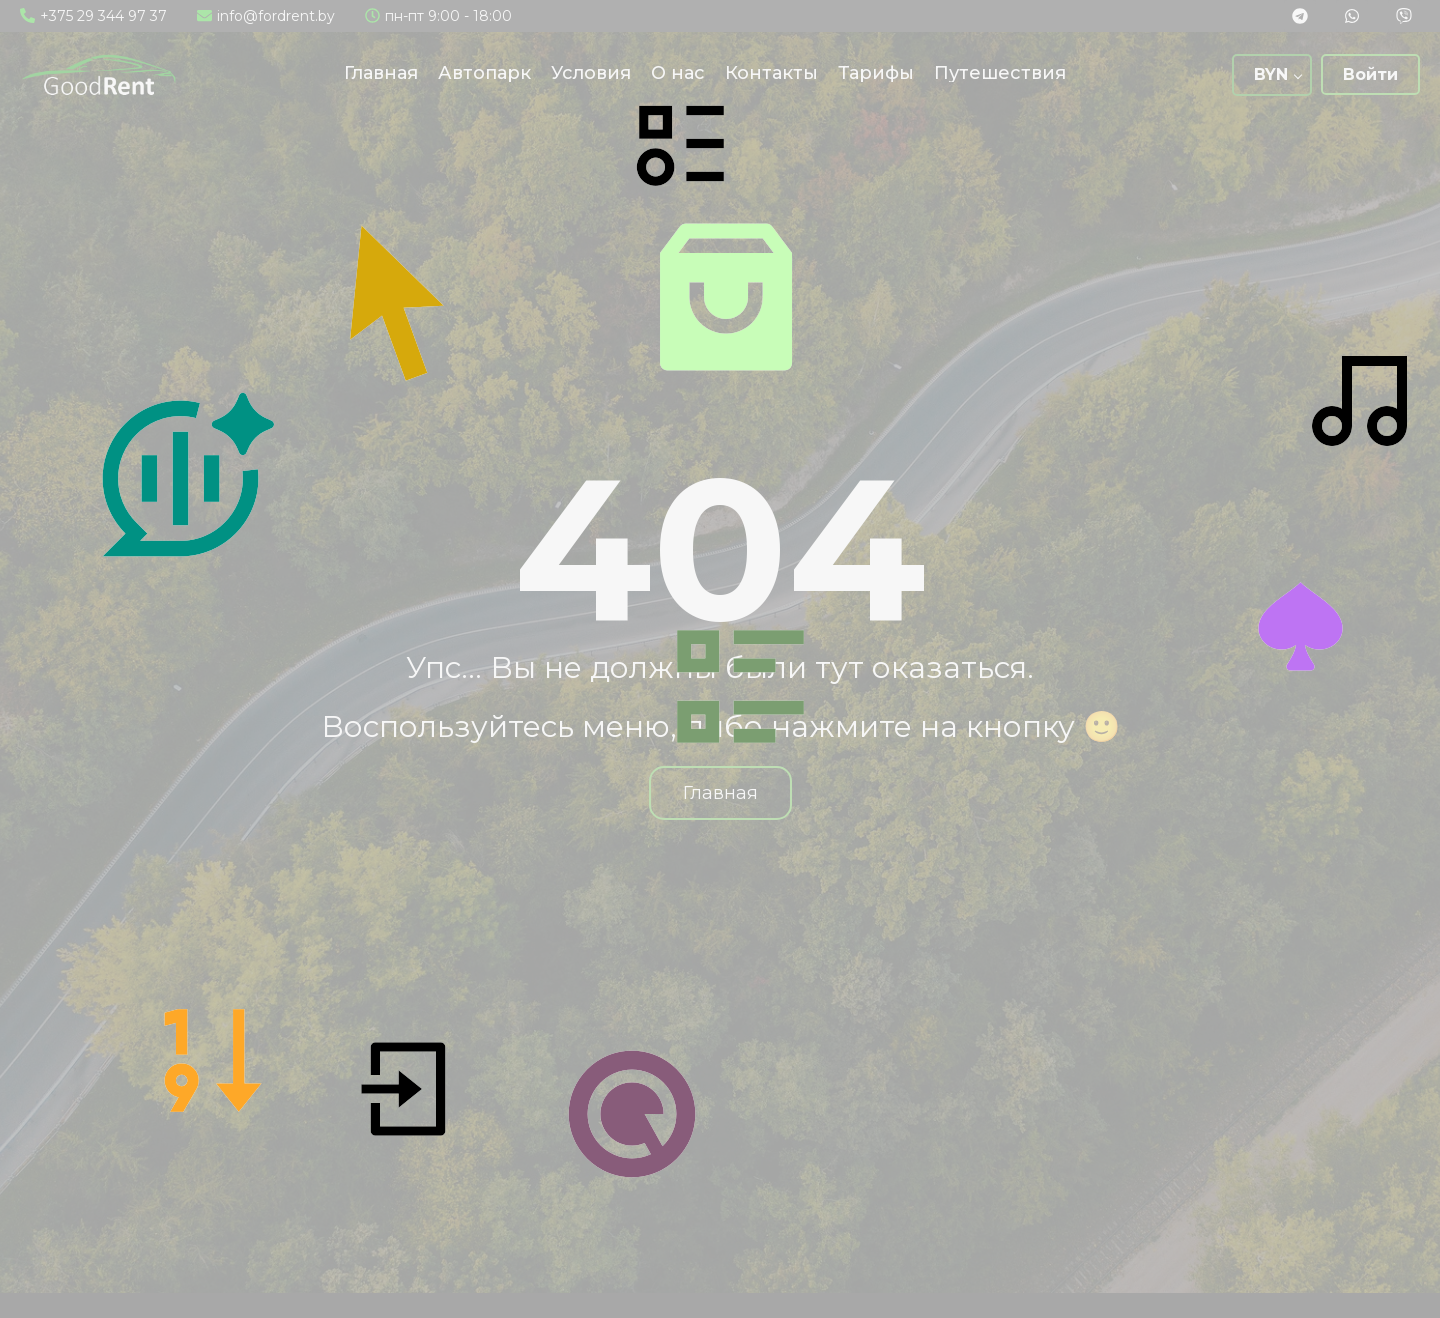 The image size is (1440, 1318). I want to click on access music library or player, so click(1367, 401).